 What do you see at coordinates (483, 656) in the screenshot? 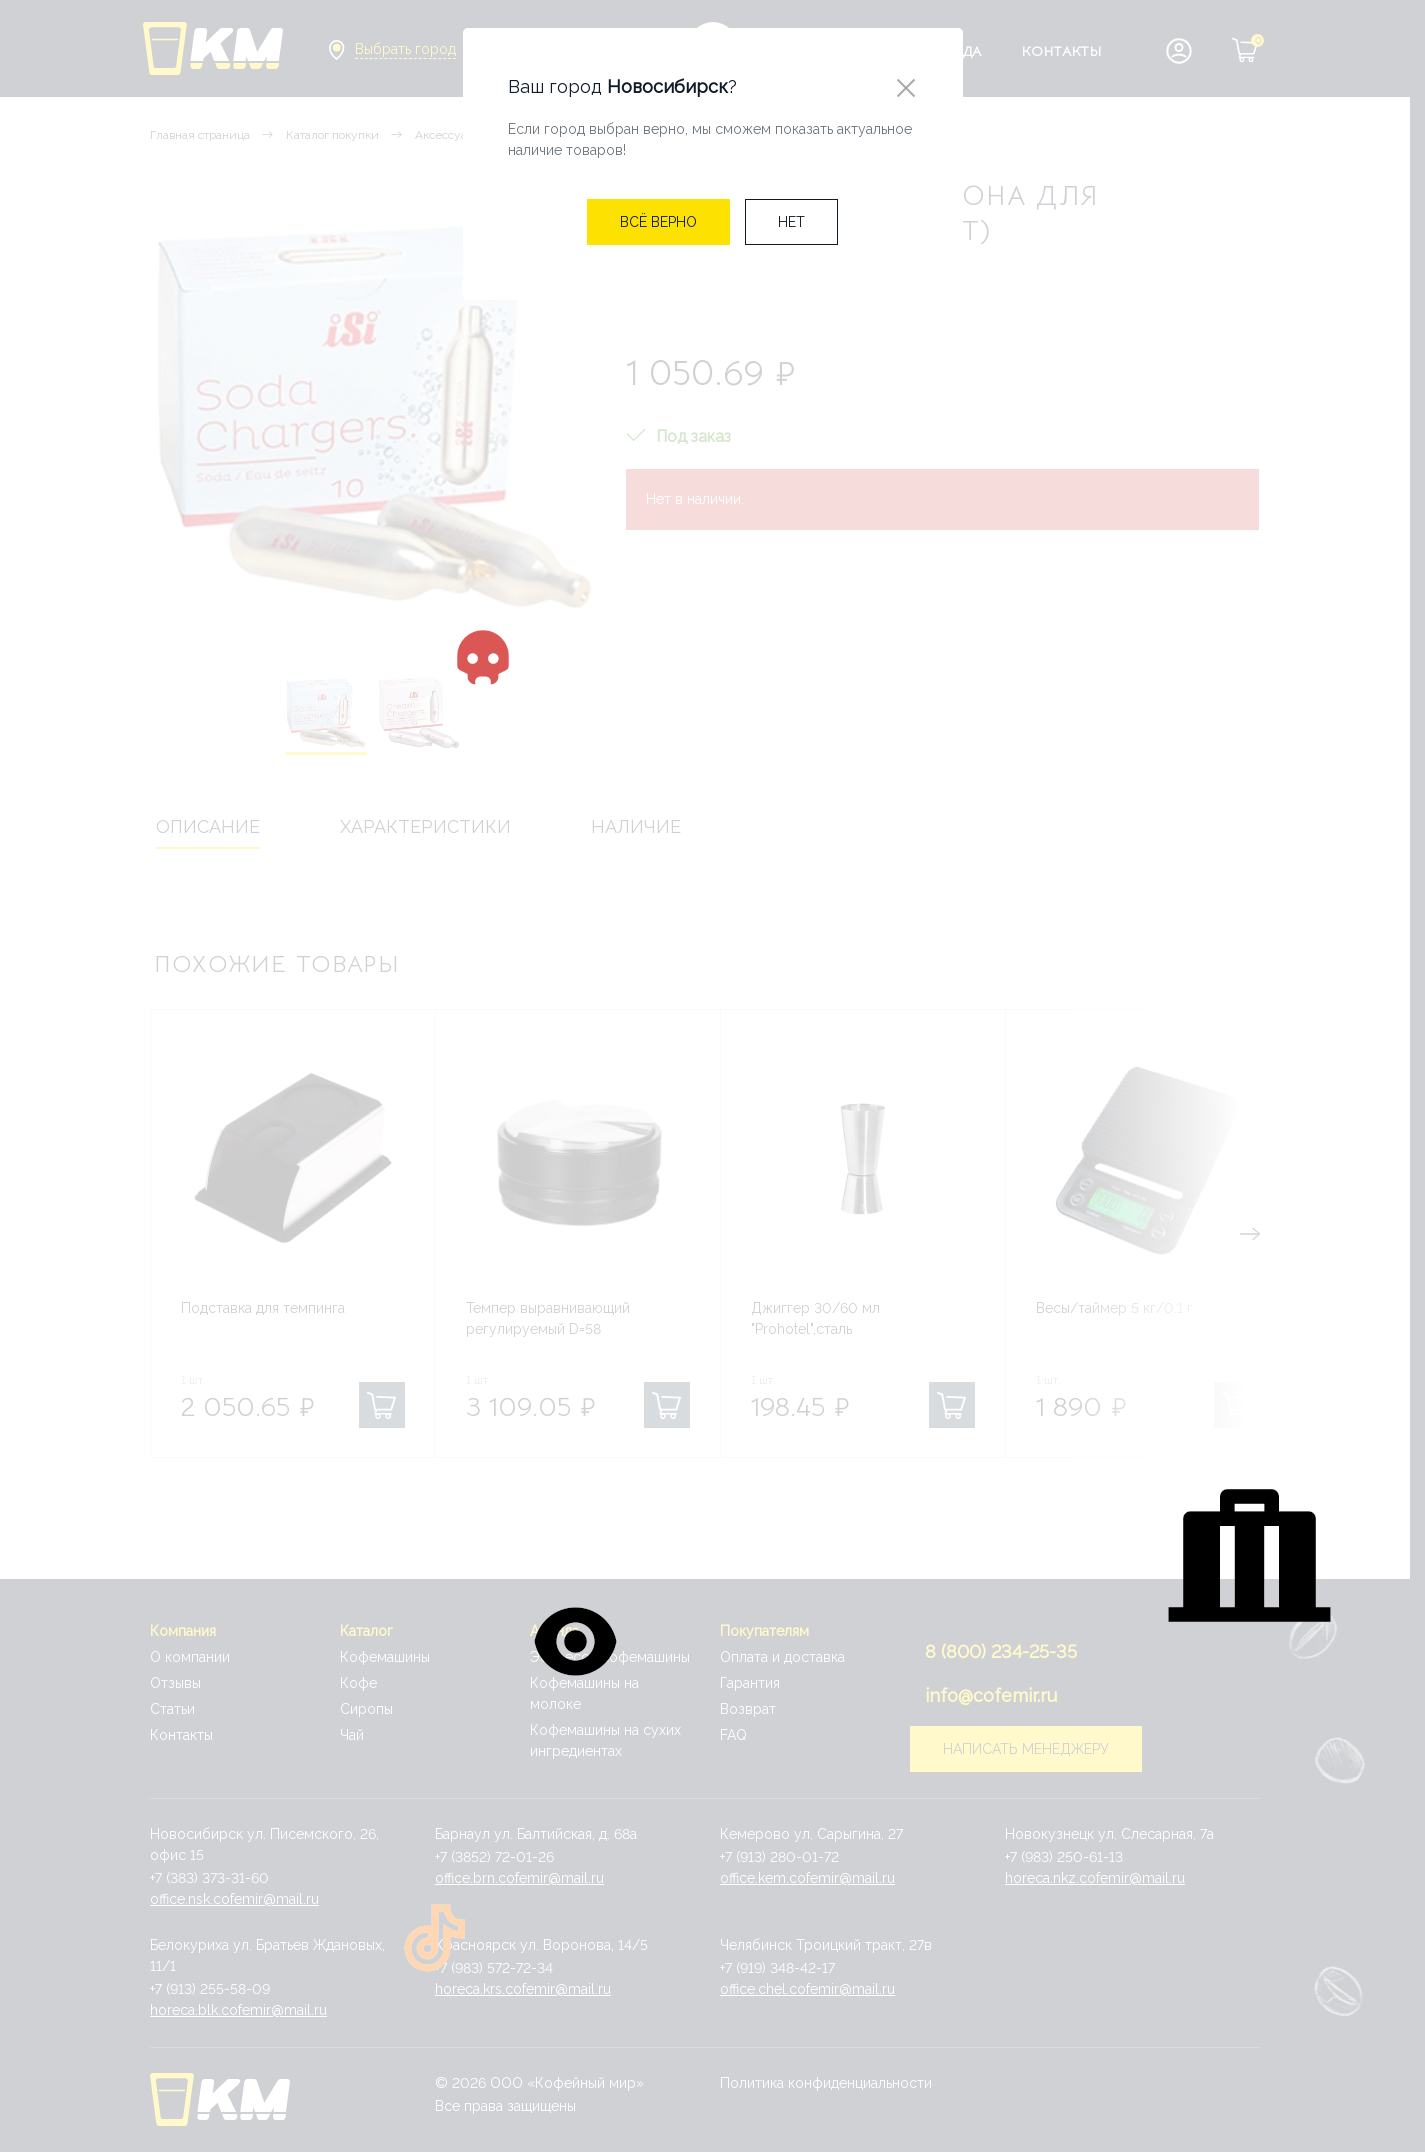
I see `indicates danger or hazardous content` at bounding box center [483, 656].